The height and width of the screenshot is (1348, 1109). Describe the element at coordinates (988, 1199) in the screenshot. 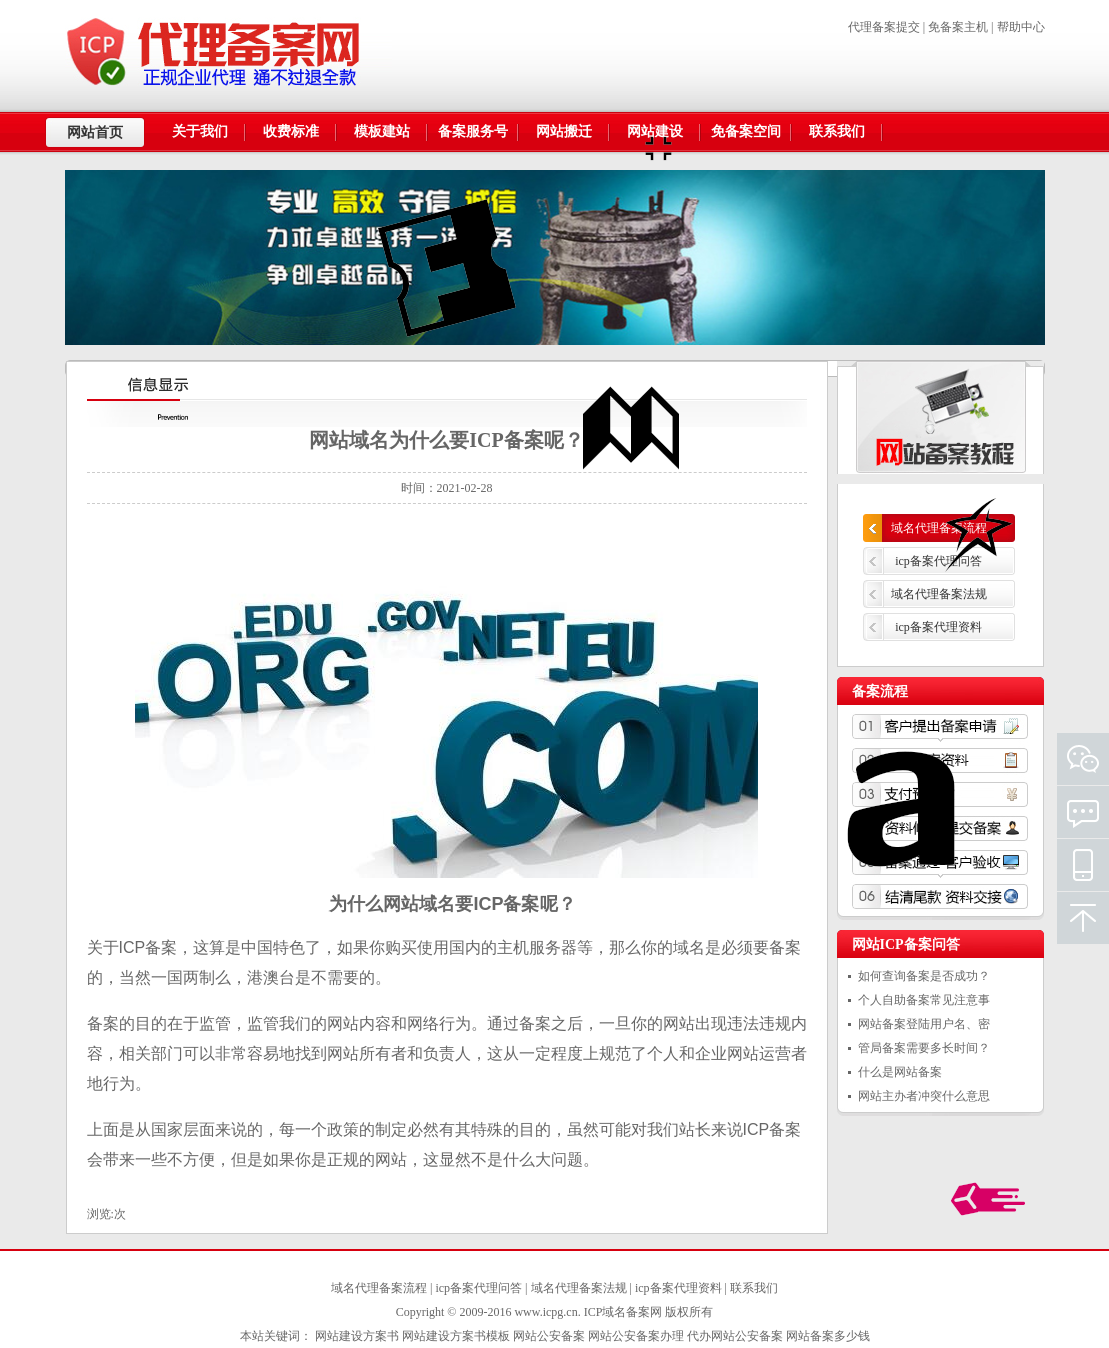

I see `velocity app or service logo` at that location.